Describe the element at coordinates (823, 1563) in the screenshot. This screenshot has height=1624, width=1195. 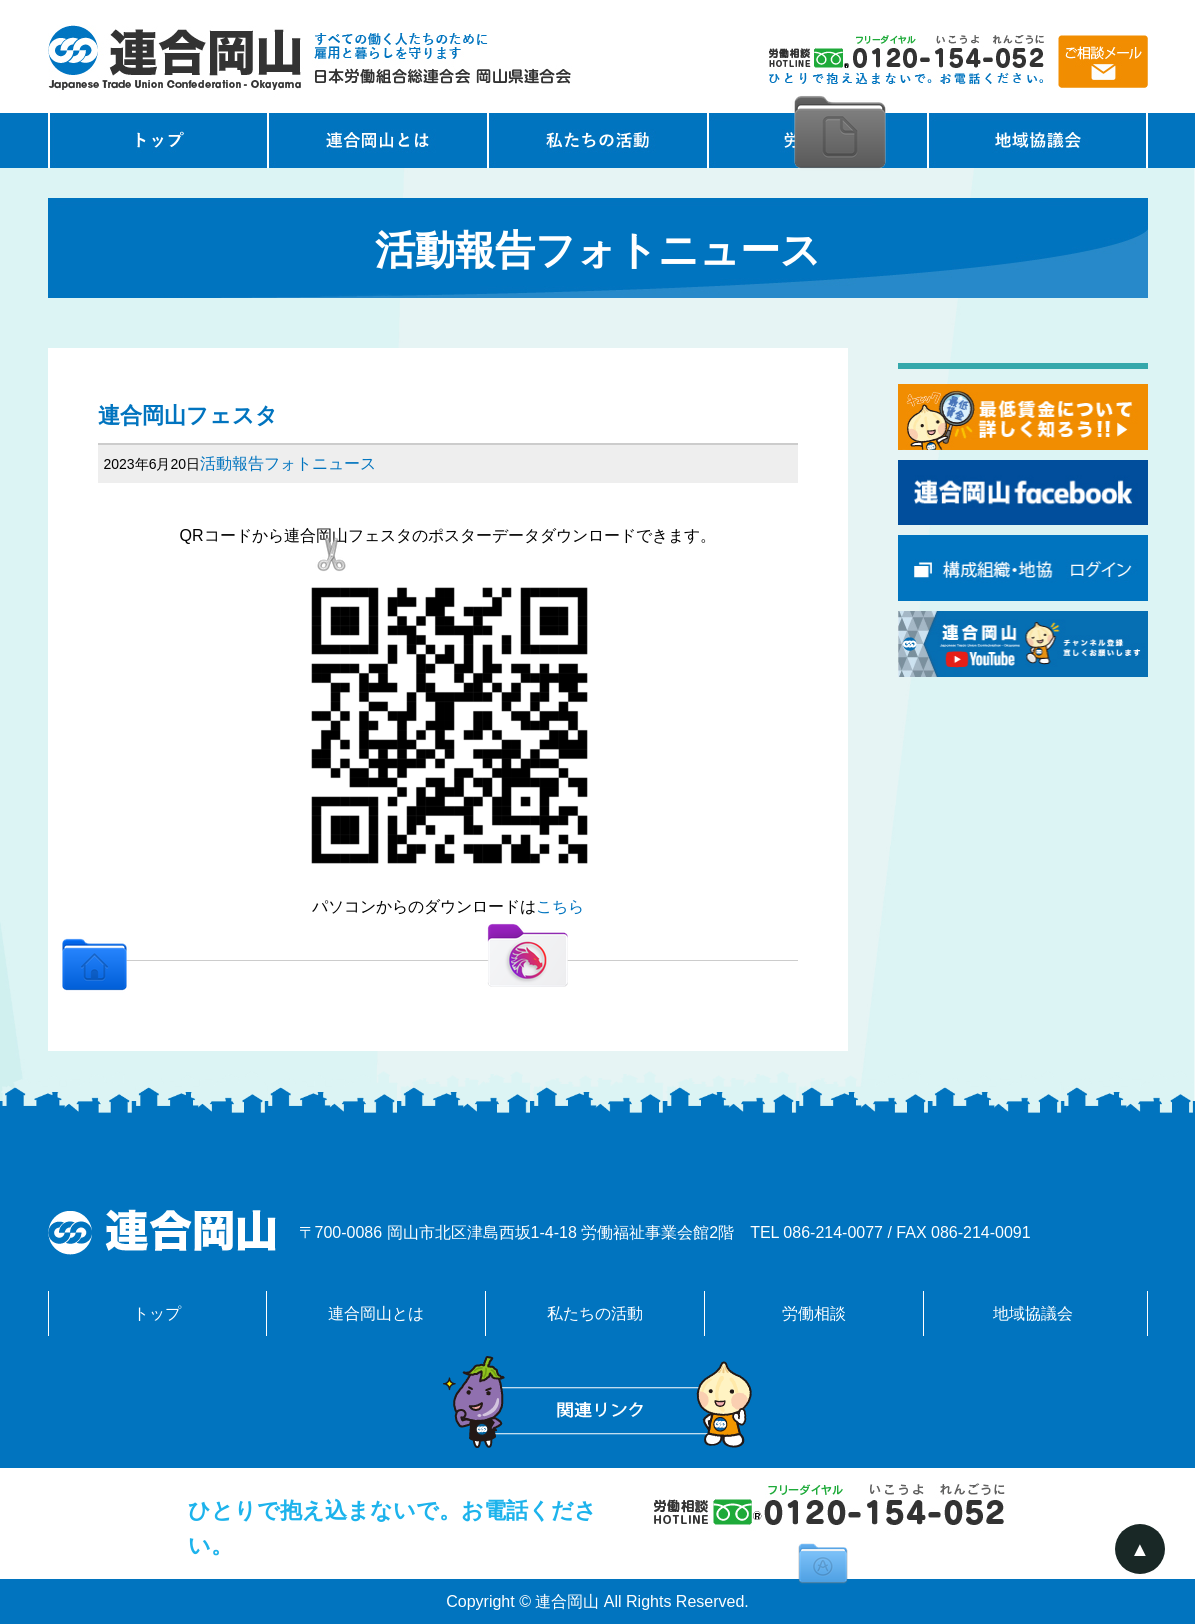
I see `open Arturia software folder` at that location.